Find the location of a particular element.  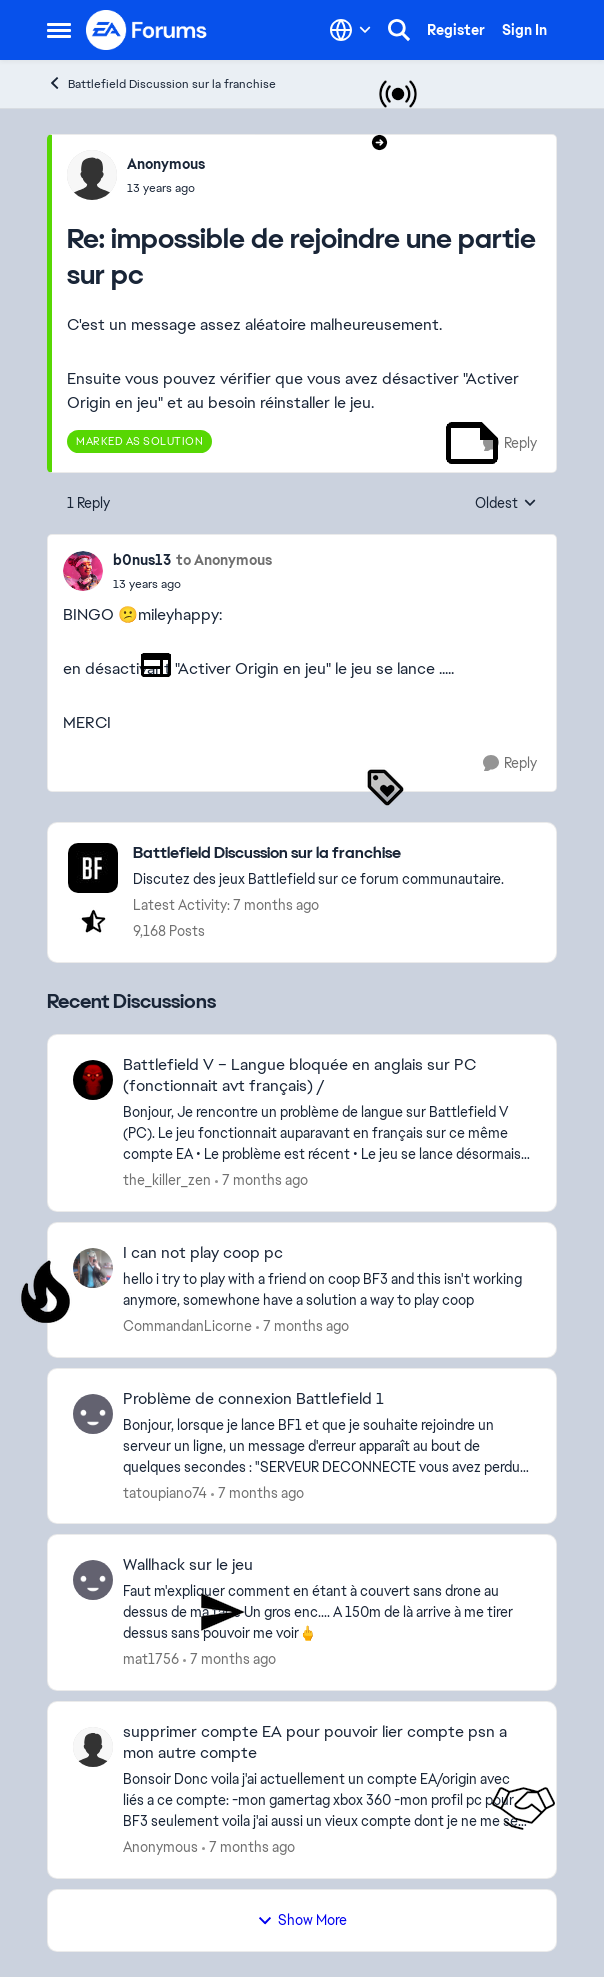

locate nearby fire stations or emergency services is located at coordinates (45, 1292).